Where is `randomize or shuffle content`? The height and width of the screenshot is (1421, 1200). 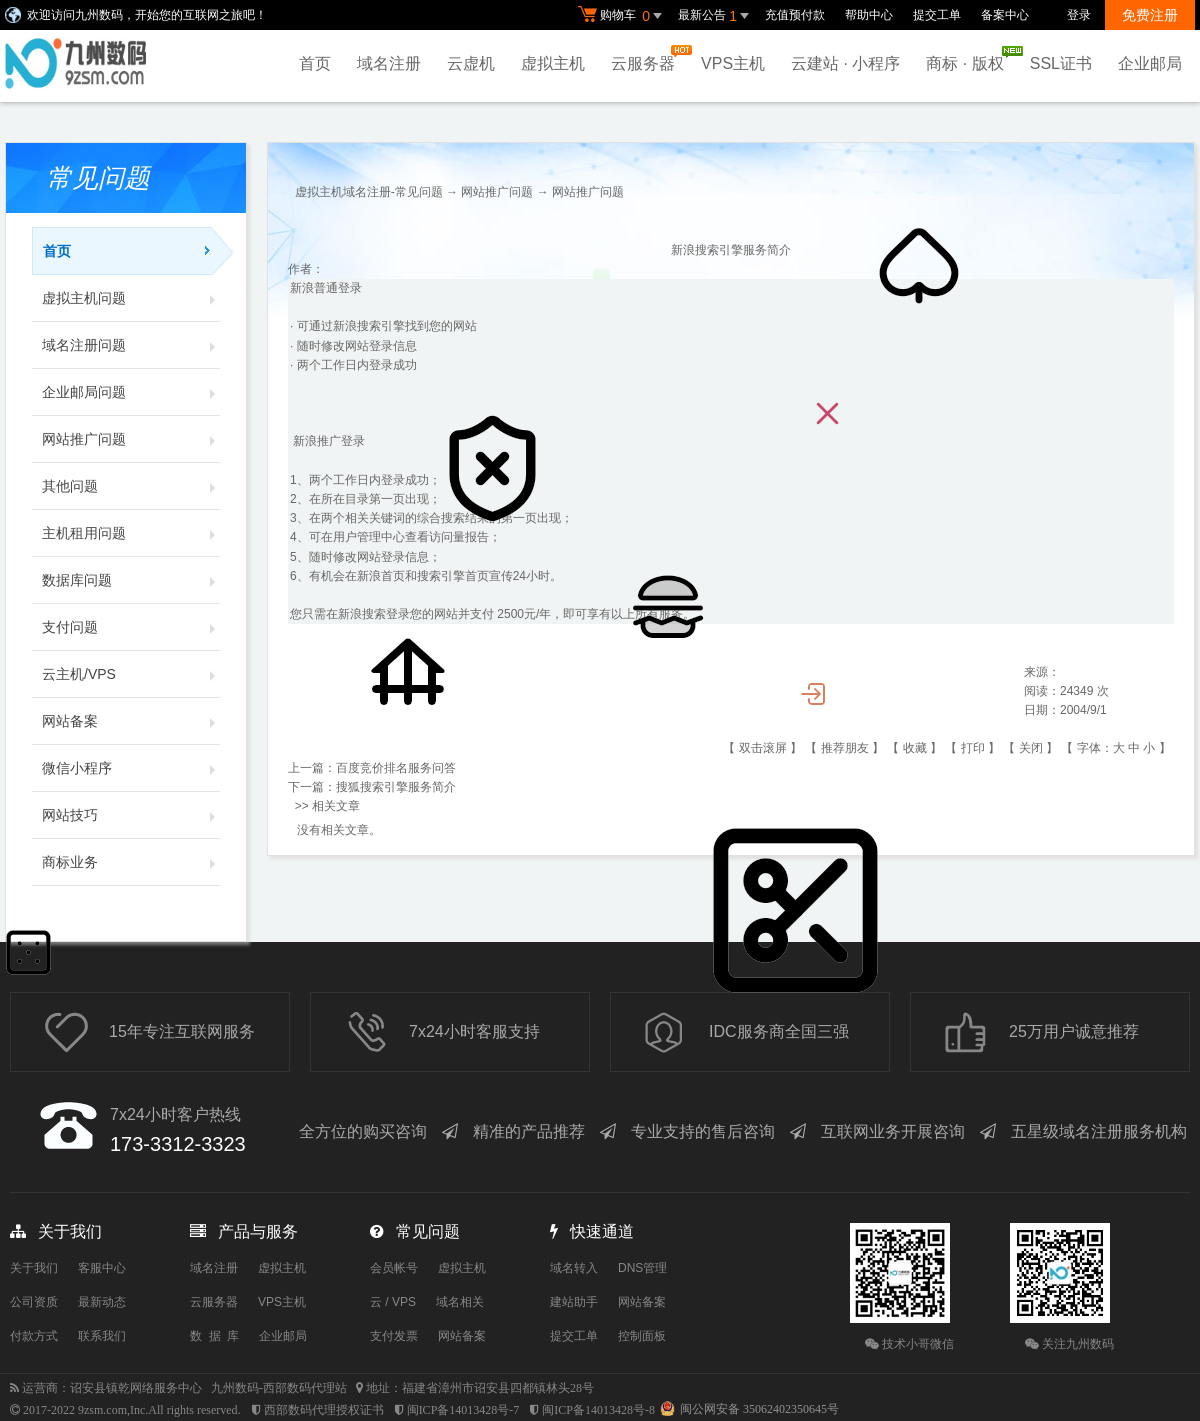
randomize or shuffle content is located at coordinates (28, 952).